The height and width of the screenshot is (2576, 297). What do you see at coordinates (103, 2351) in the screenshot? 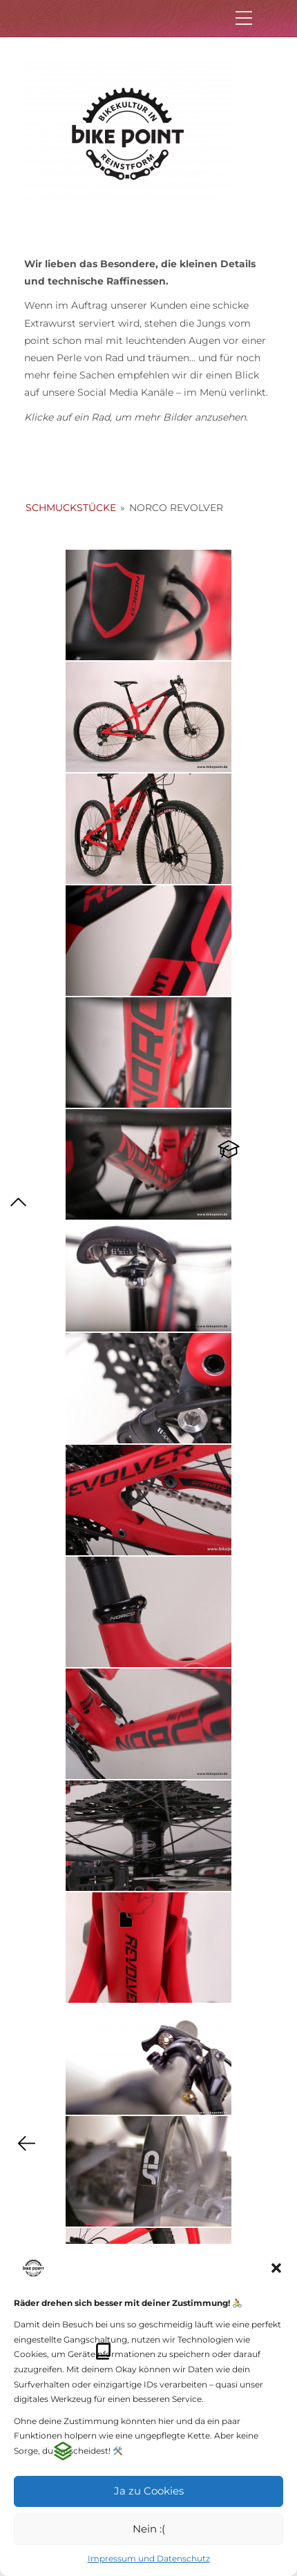
I see `open your library or reading list` at bounding box center [103, 2351].